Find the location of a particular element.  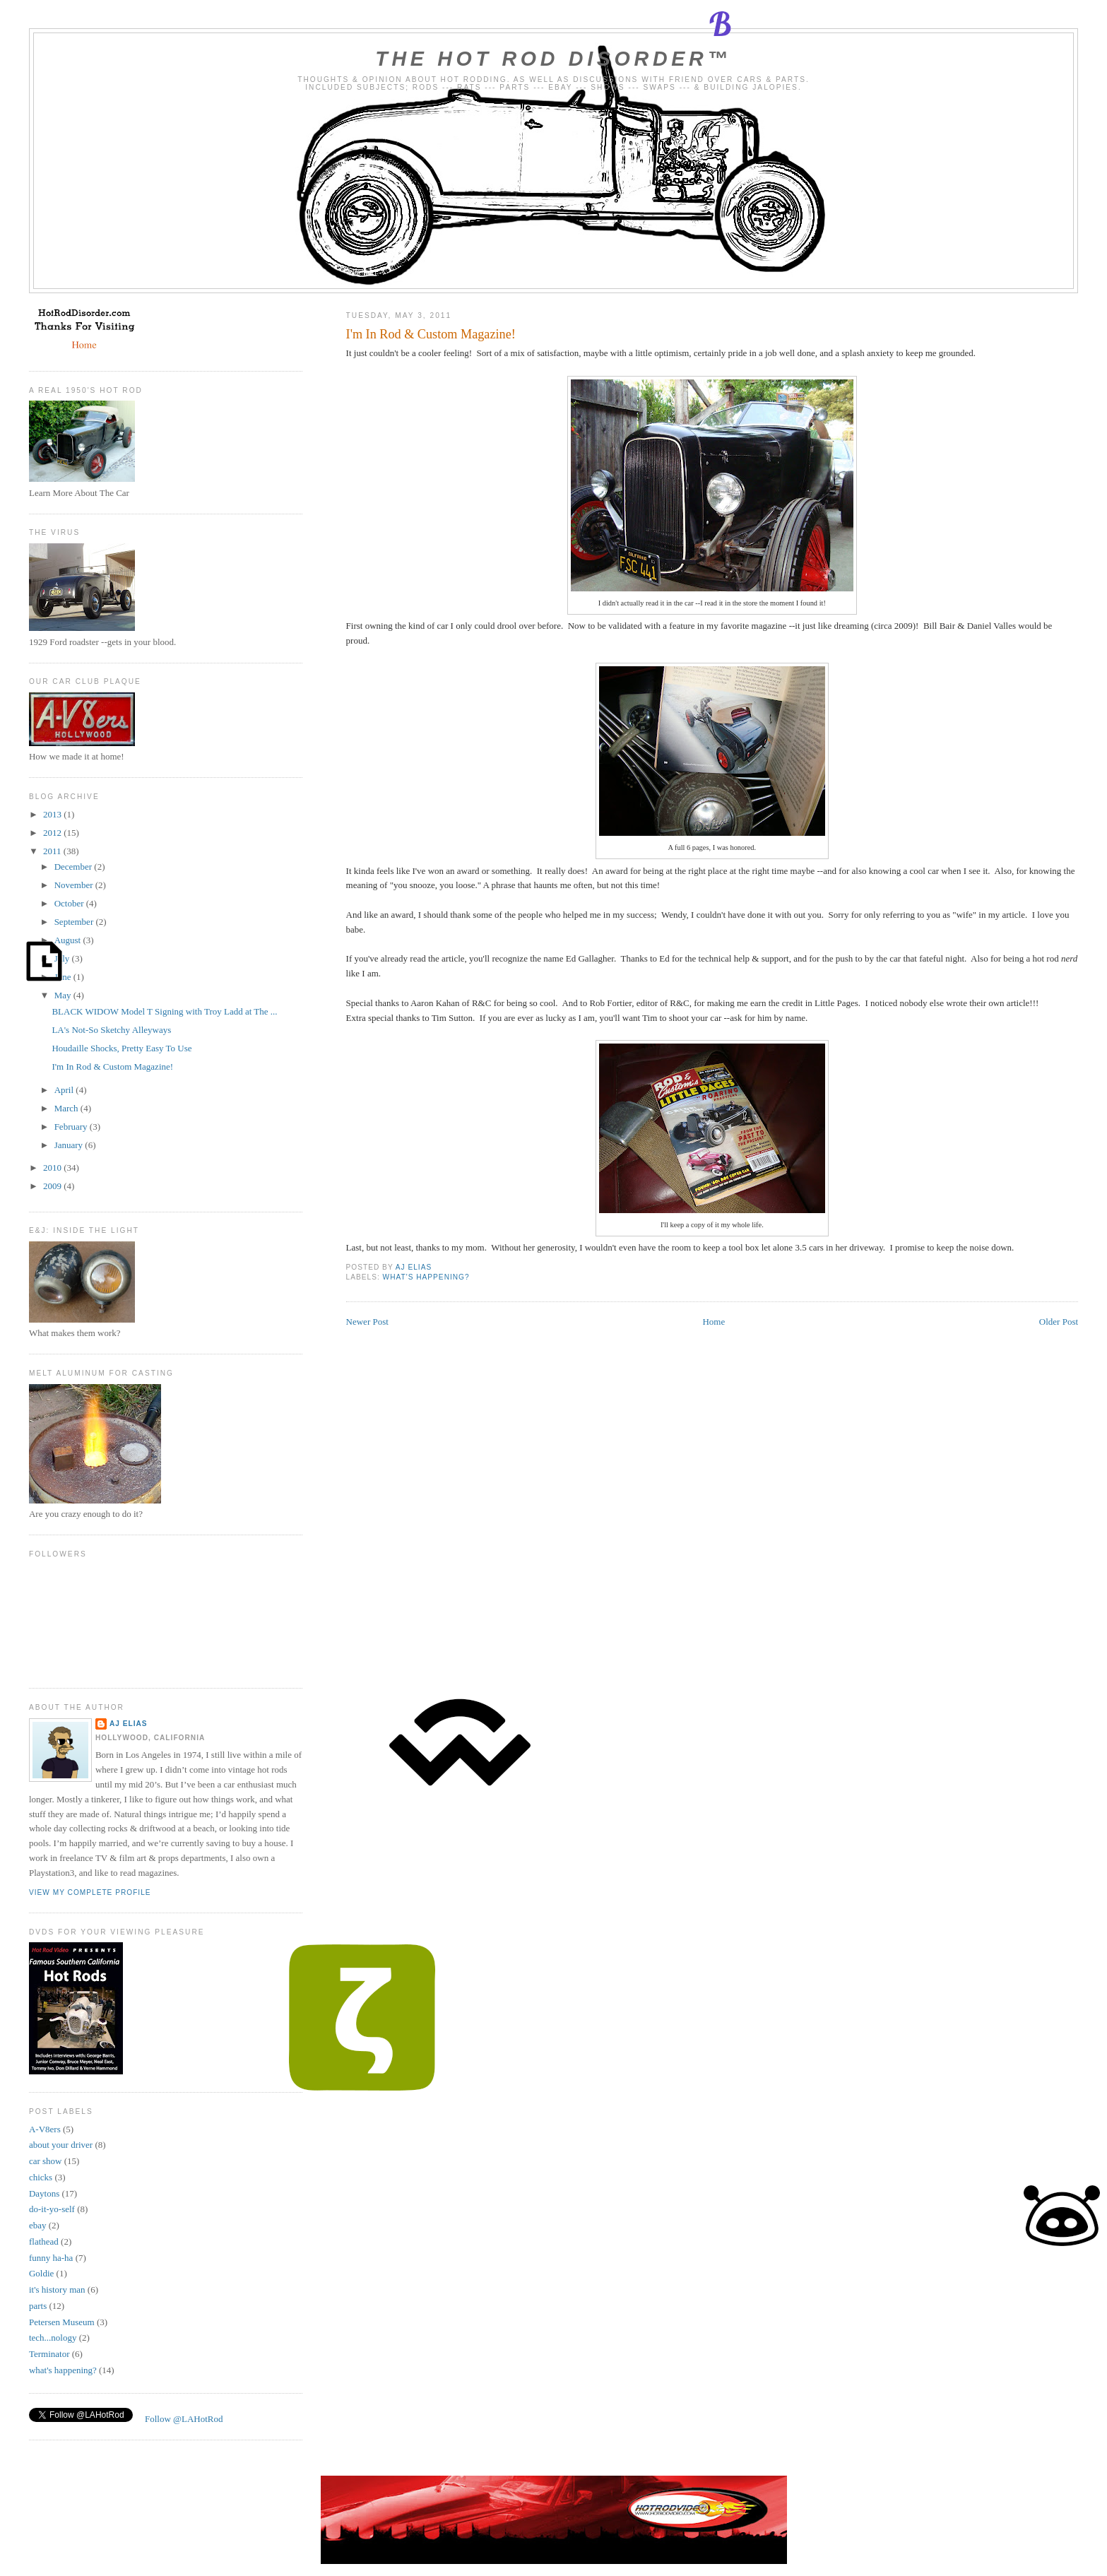

buefy framework logo is located at coordinates (720, 23).